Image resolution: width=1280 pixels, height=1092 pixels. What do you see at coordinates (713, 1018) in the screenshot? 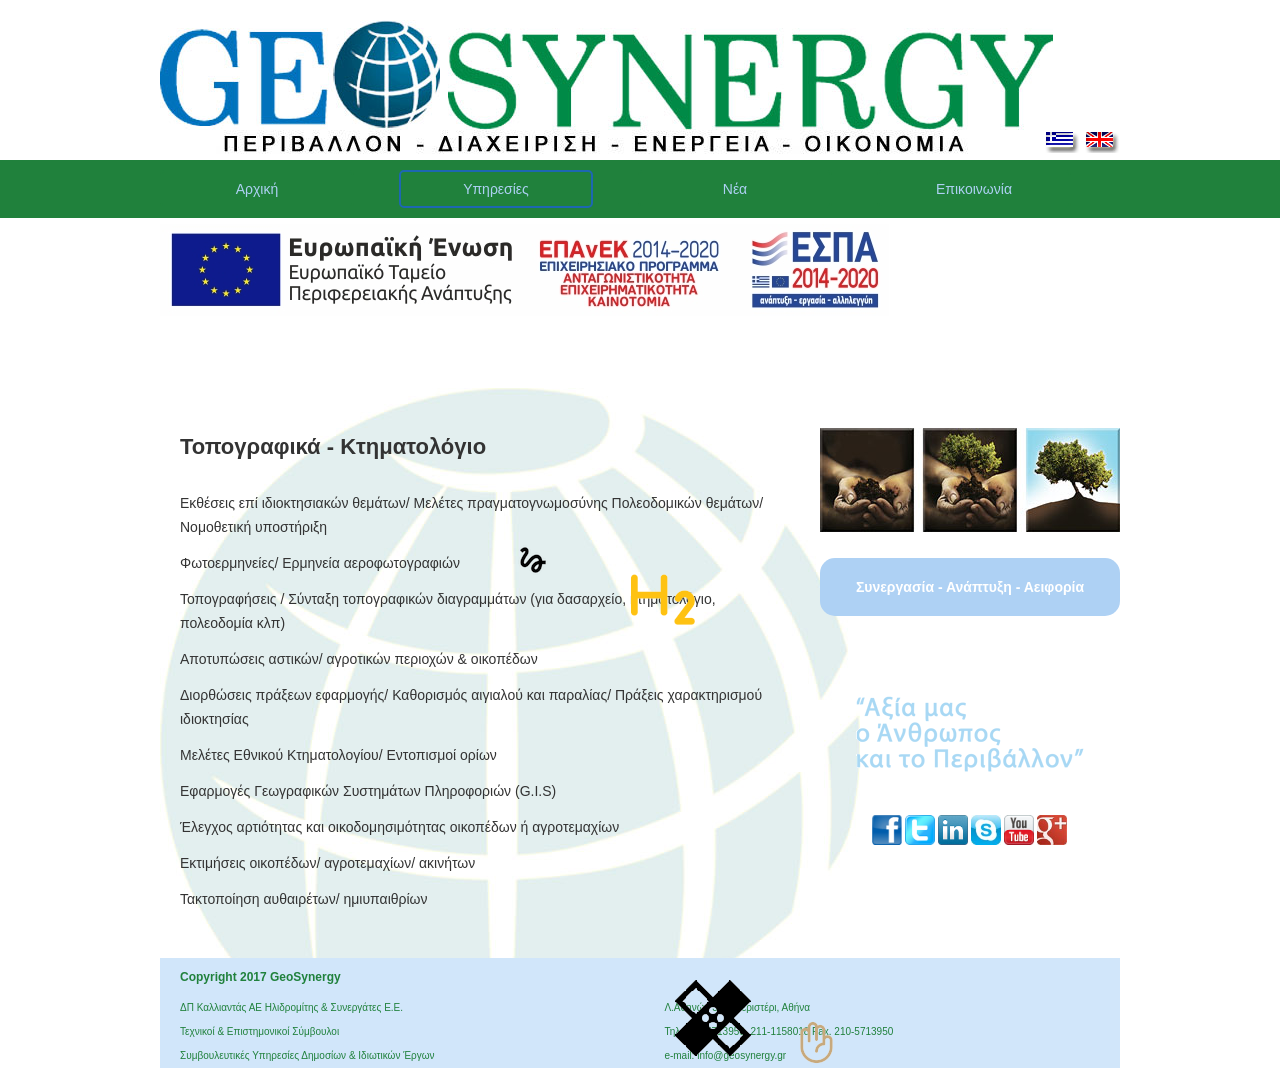
I see `apply healing or repair tool` at bounding box center [713, 1018].